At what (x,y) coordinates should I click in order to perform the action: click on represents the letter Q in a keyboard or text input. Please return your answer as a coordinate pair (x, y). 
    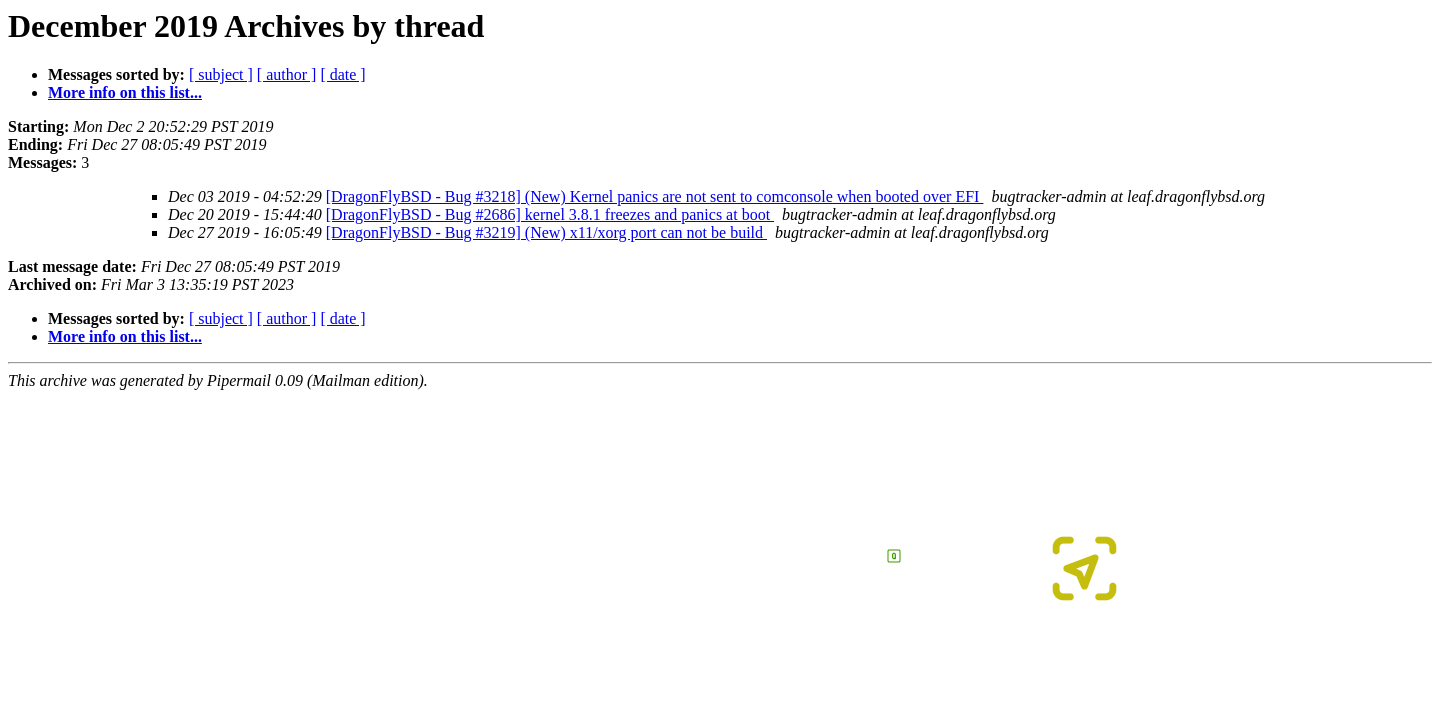
    Looking at the image, I should click on (894, 556).